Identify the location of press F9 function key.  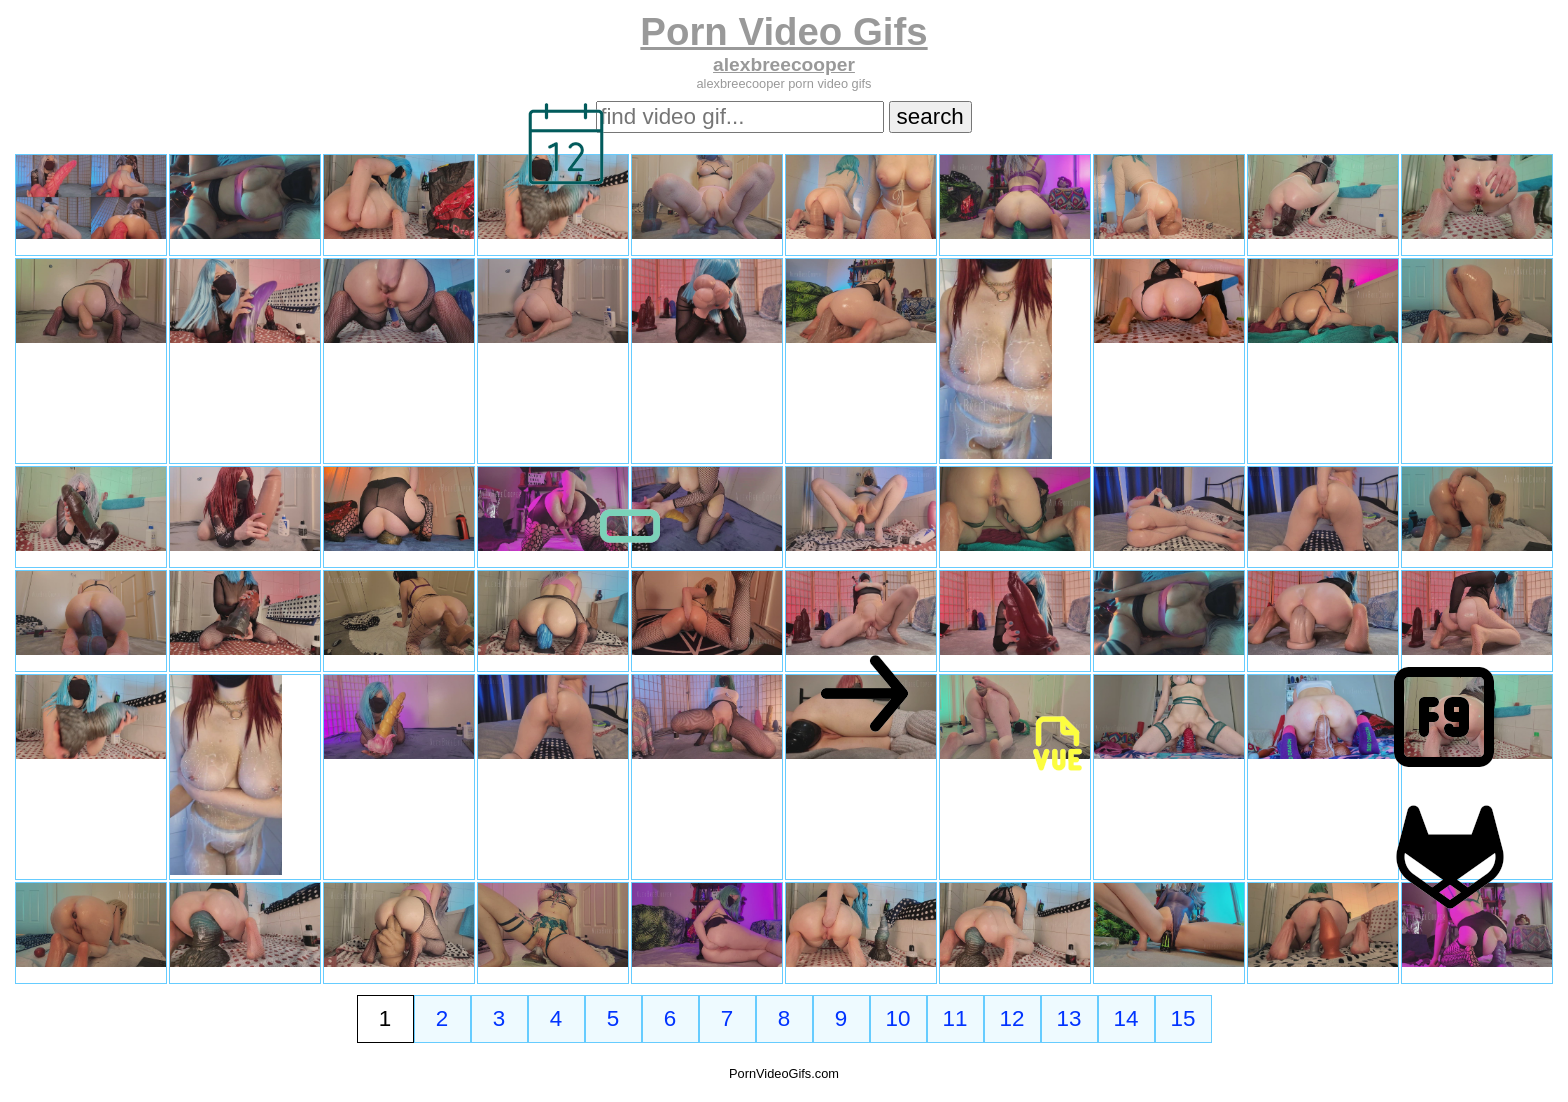
(1444, 717).